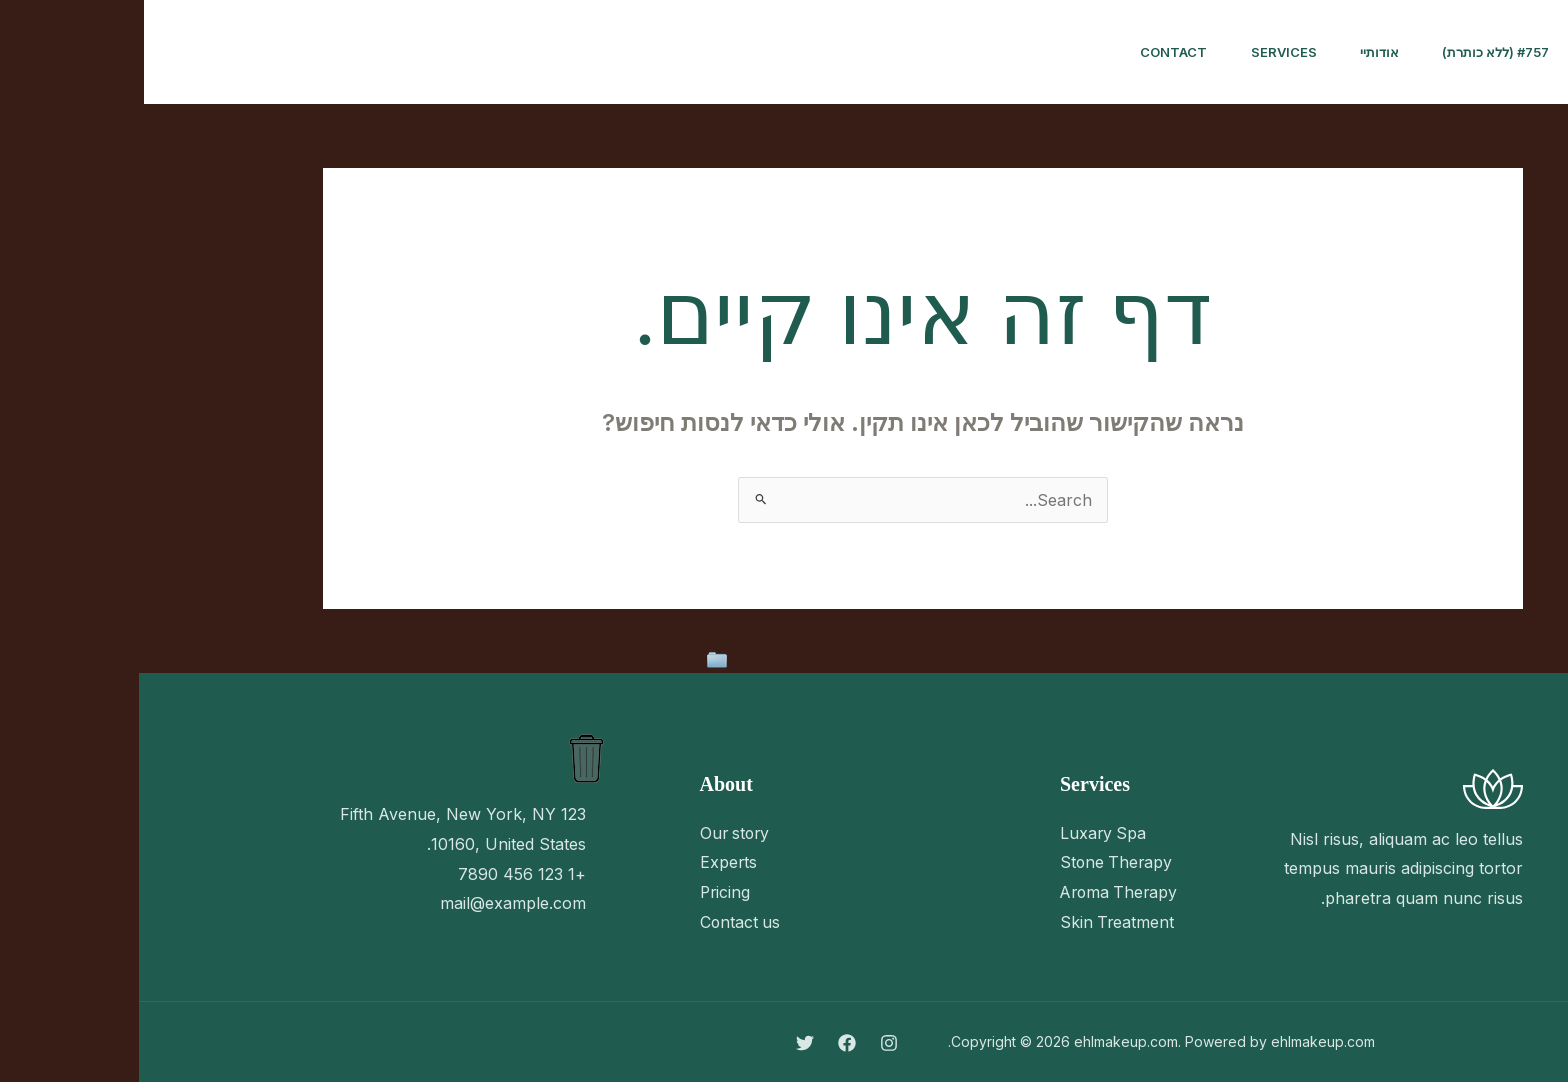 Image resolution: width=1568 pixels, height=1082 pixels. Describe the element at coordinates (717, 660) in the screenshot. I see `organize media files in a catalog folder` at that location.